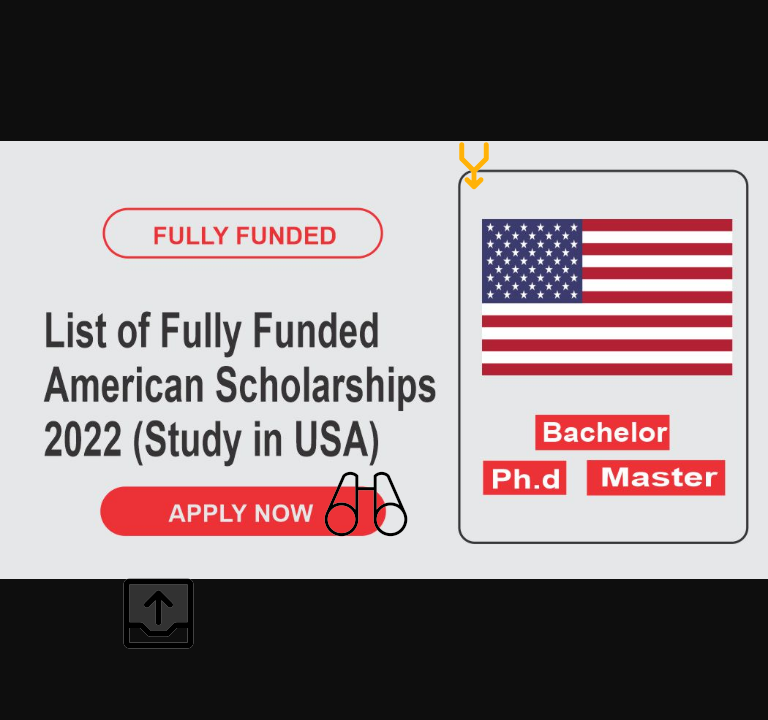 Image resolution: width=768 pixels, height=720 pixels. I want to click on search or explore content, so click(366, 504).